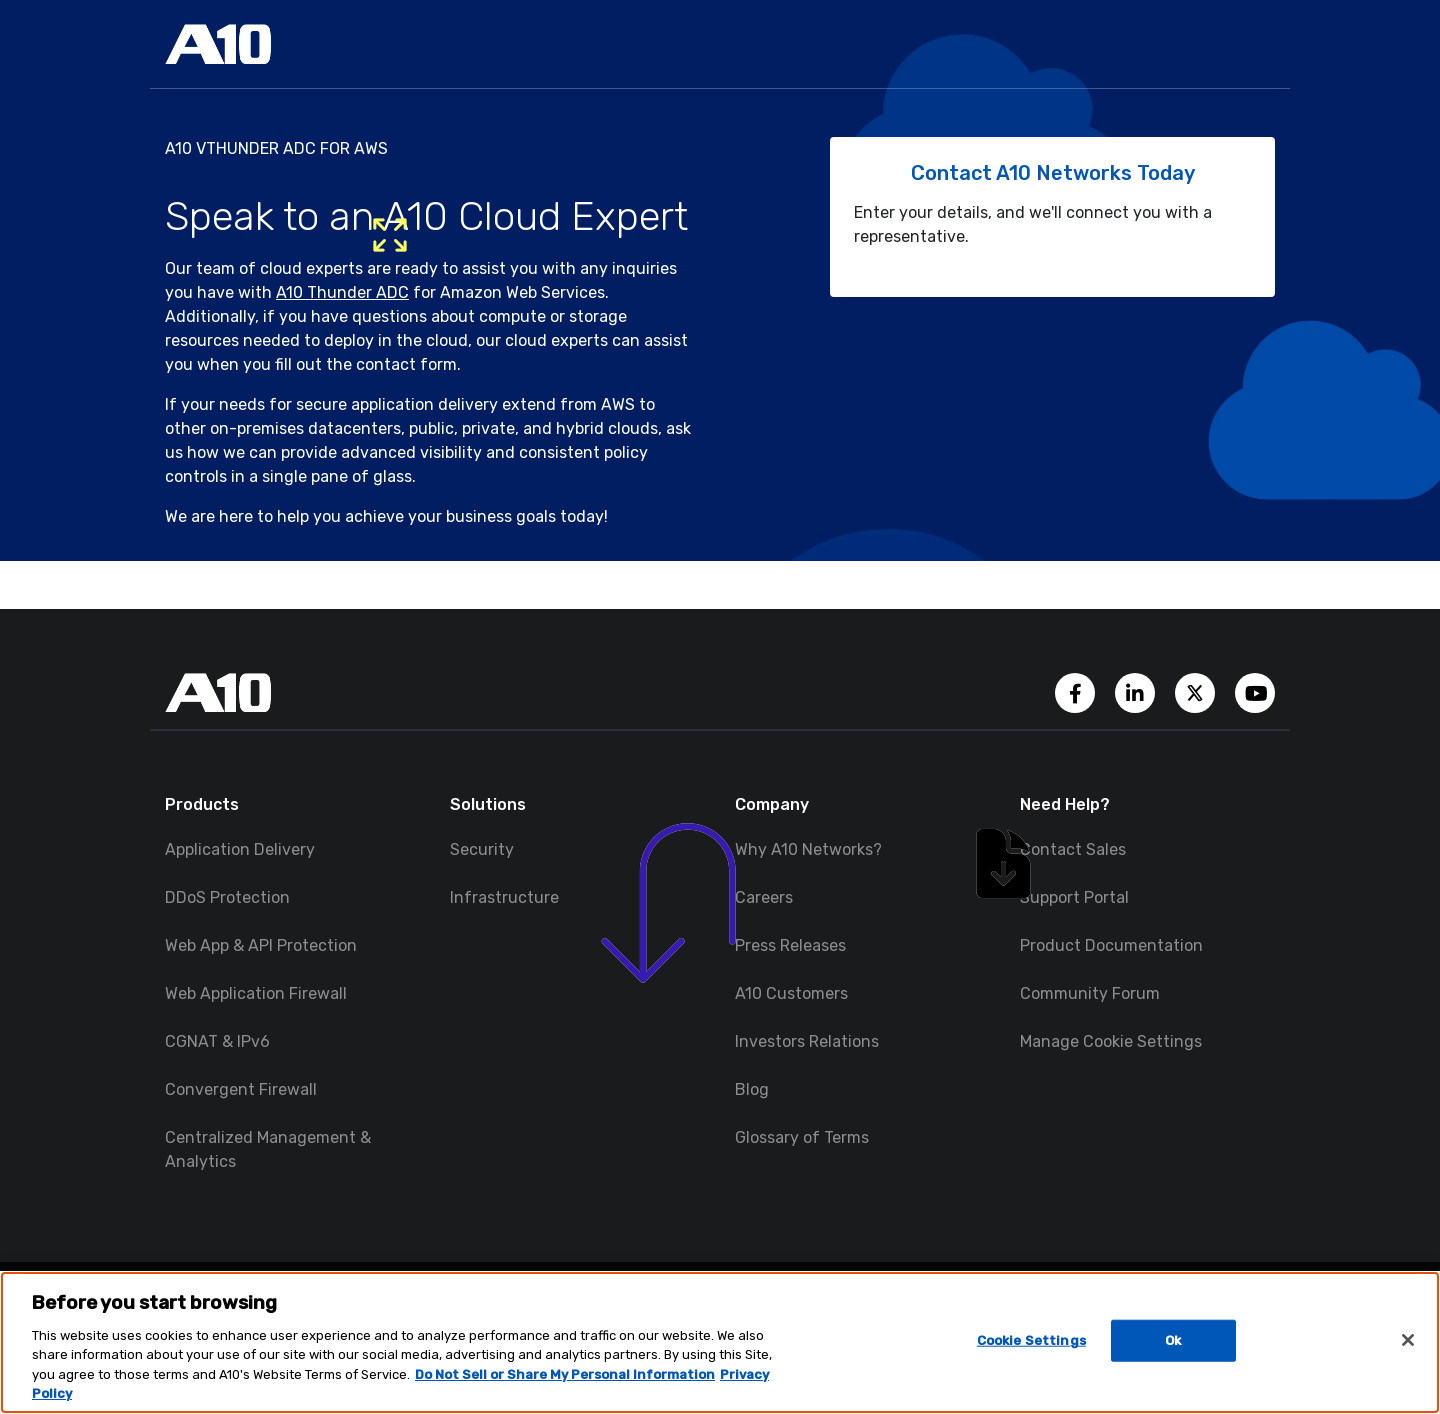 Image resolution: width=1440 pixels, height=1414 pixels. What do you see at coordinates (675, 903) in the screenshot?
I see `undo or go back to previous state` at bounding box center [675, 903].